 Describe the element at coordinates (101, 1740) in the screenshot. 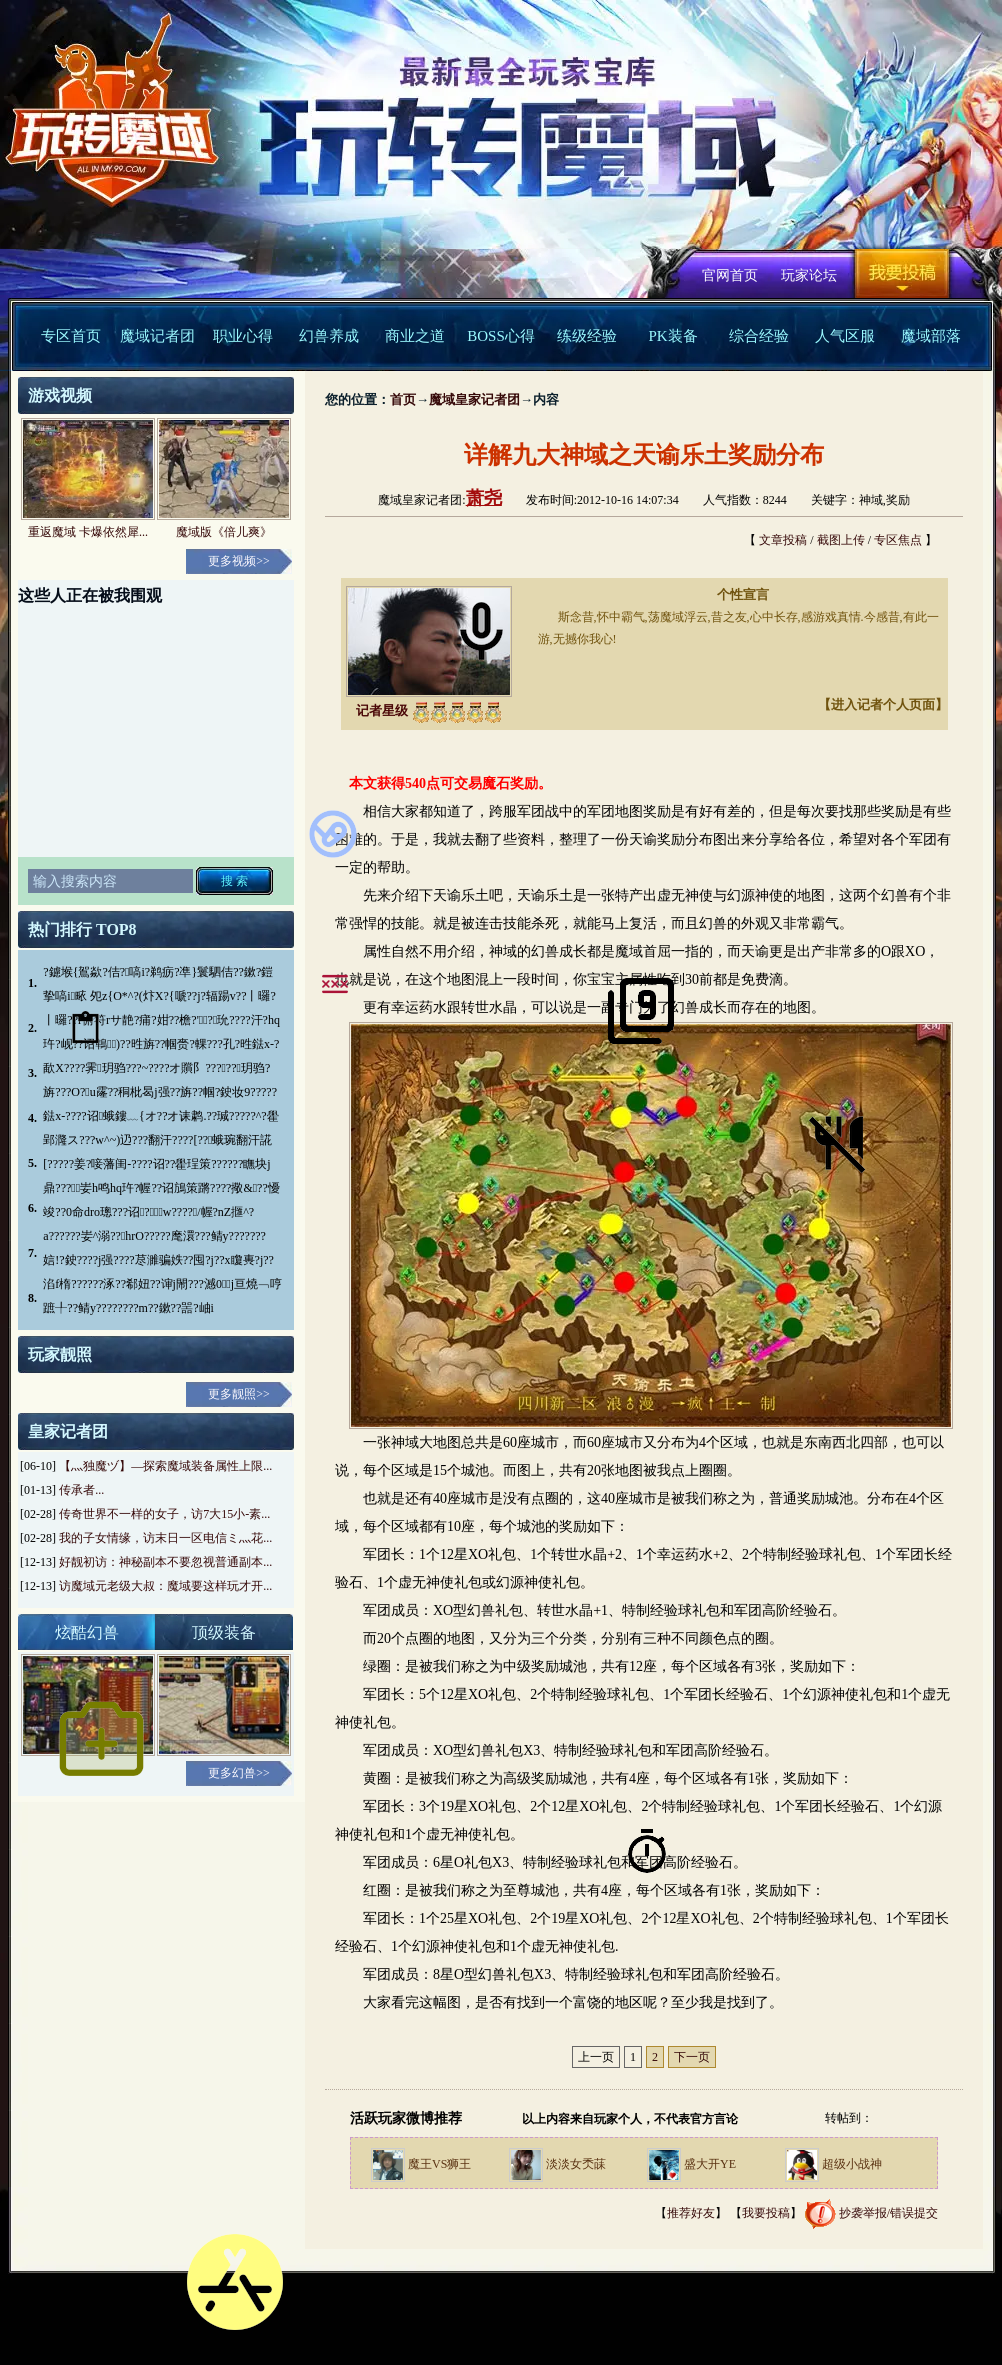

I see `add a new photo` at that location.